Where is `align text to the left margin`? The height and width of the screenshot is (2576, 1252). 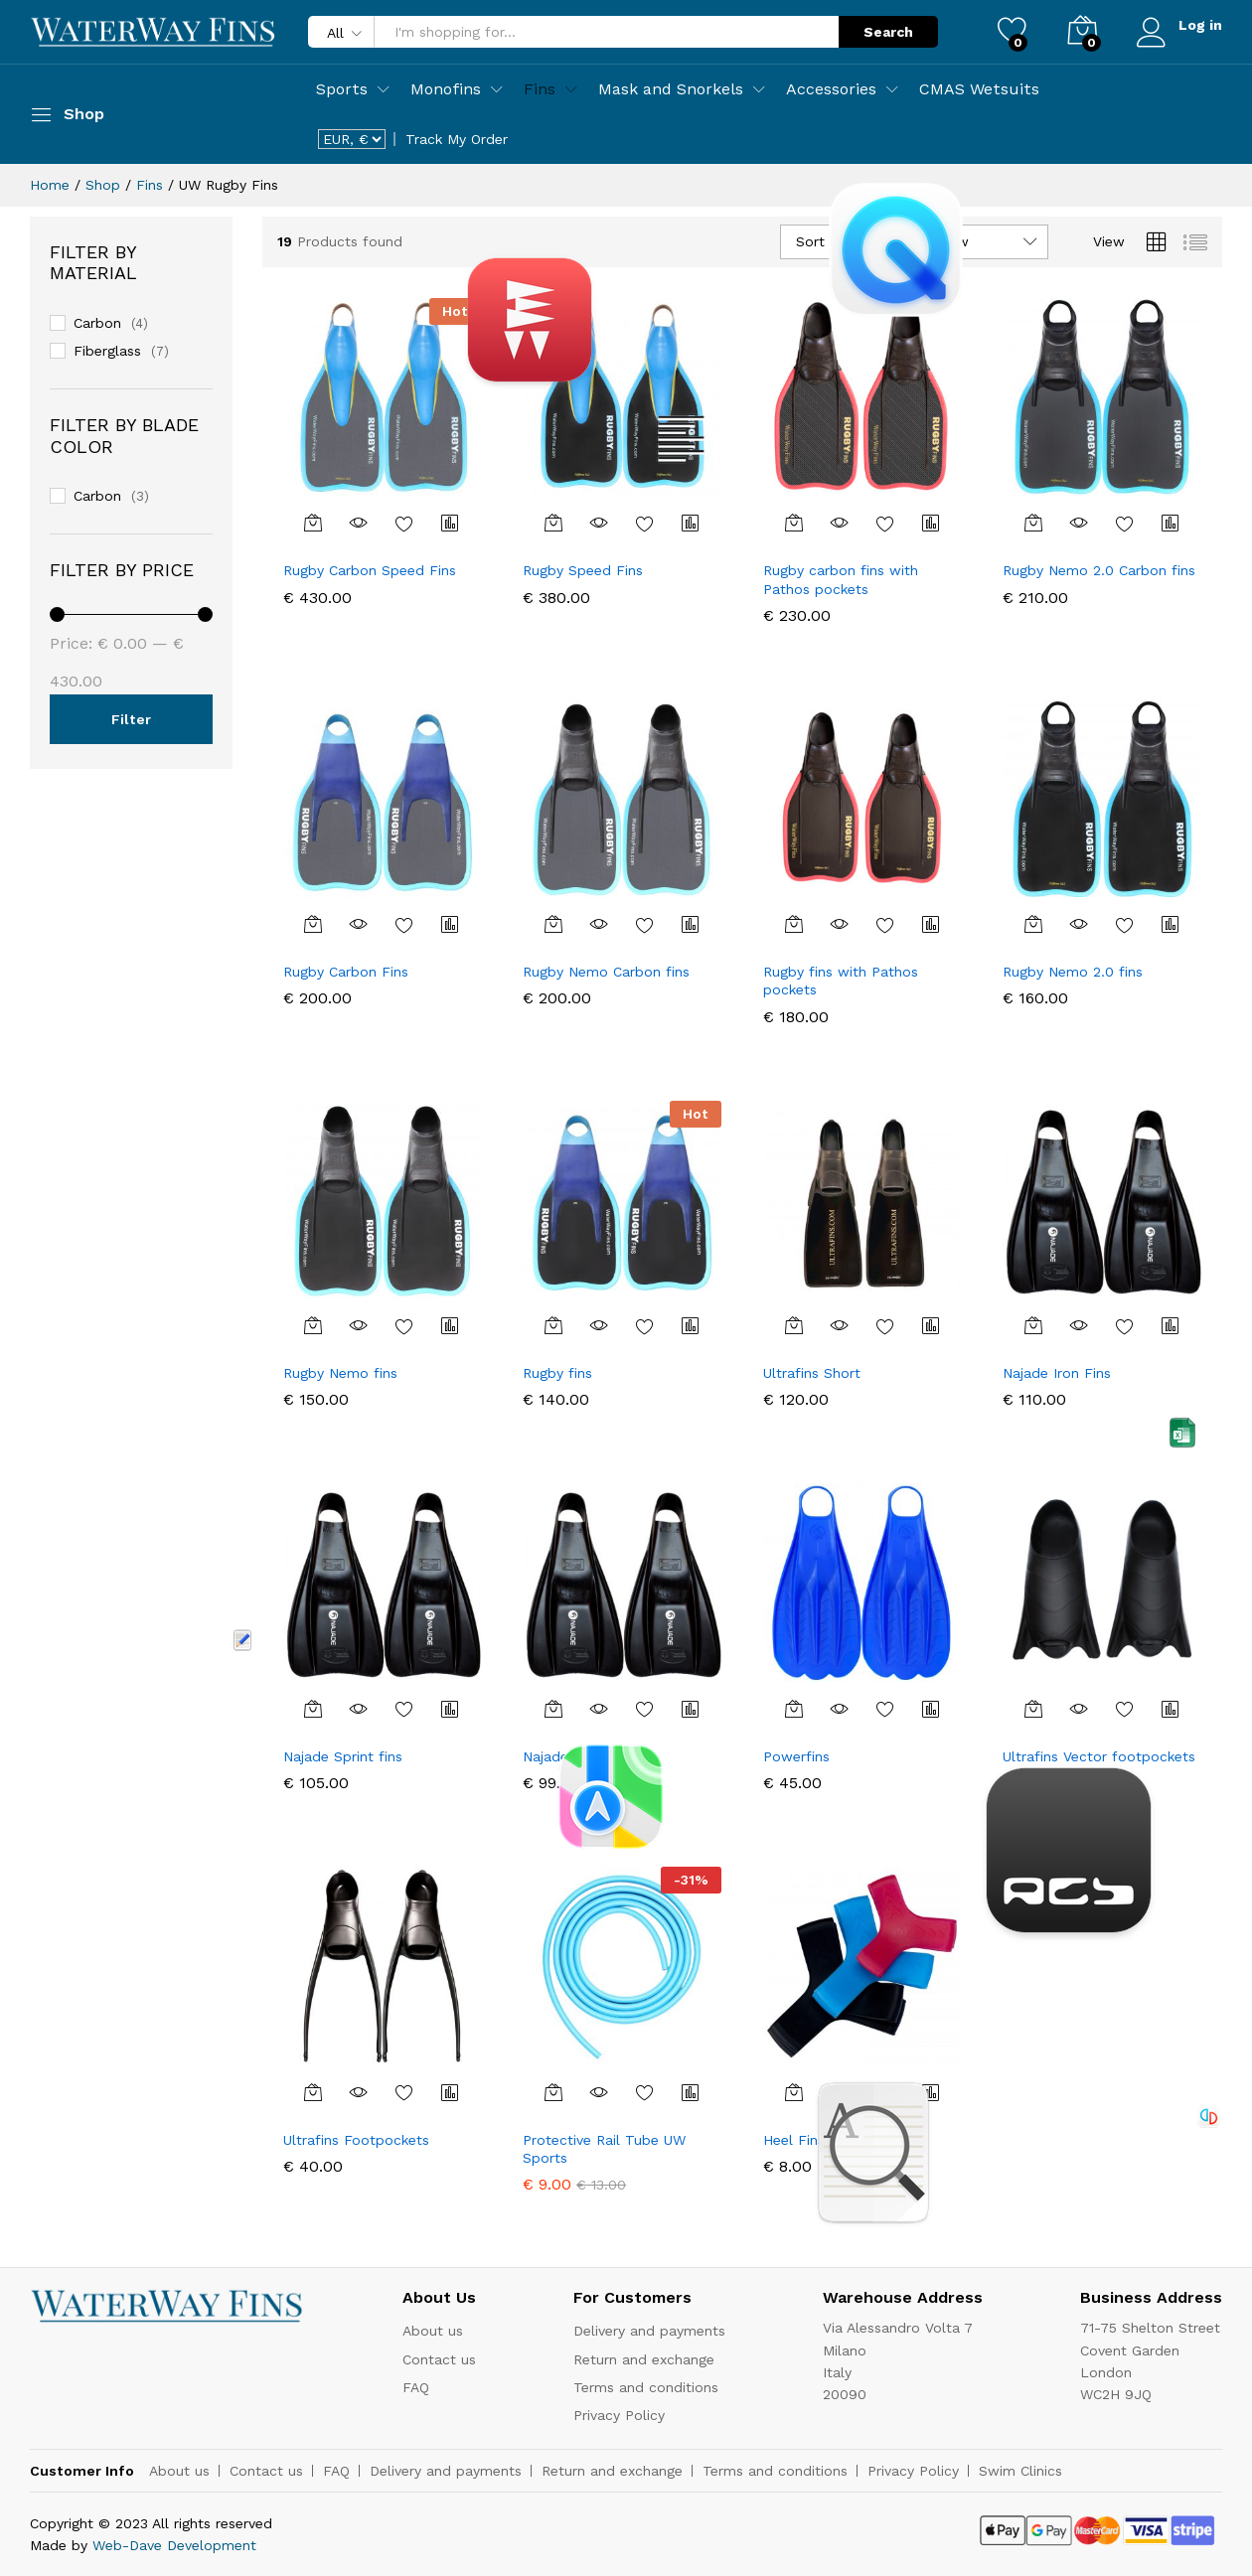
align text to the left margin is located at coordinates (681, 438).